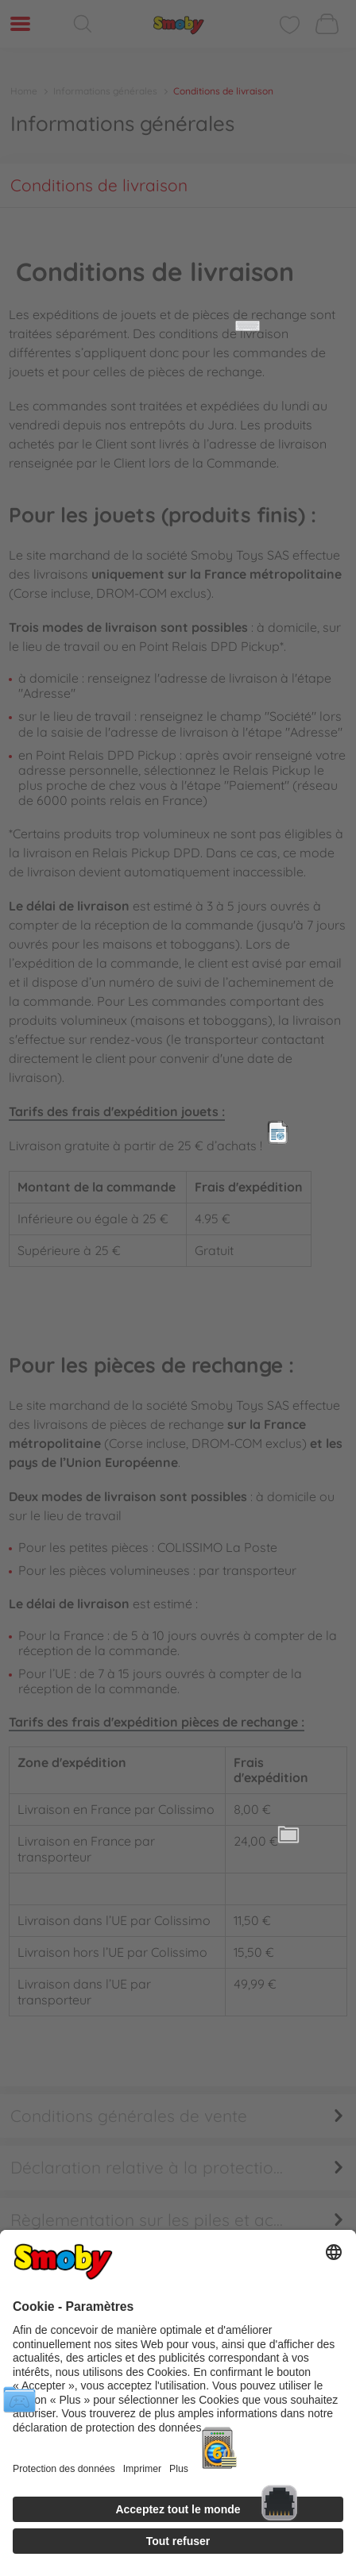 This screenshot has height=2576, width=356. Describe the element at coordinates (217, 2447) in the screenshot. I see `indicates a locked RAID 6 storage array` at that location.